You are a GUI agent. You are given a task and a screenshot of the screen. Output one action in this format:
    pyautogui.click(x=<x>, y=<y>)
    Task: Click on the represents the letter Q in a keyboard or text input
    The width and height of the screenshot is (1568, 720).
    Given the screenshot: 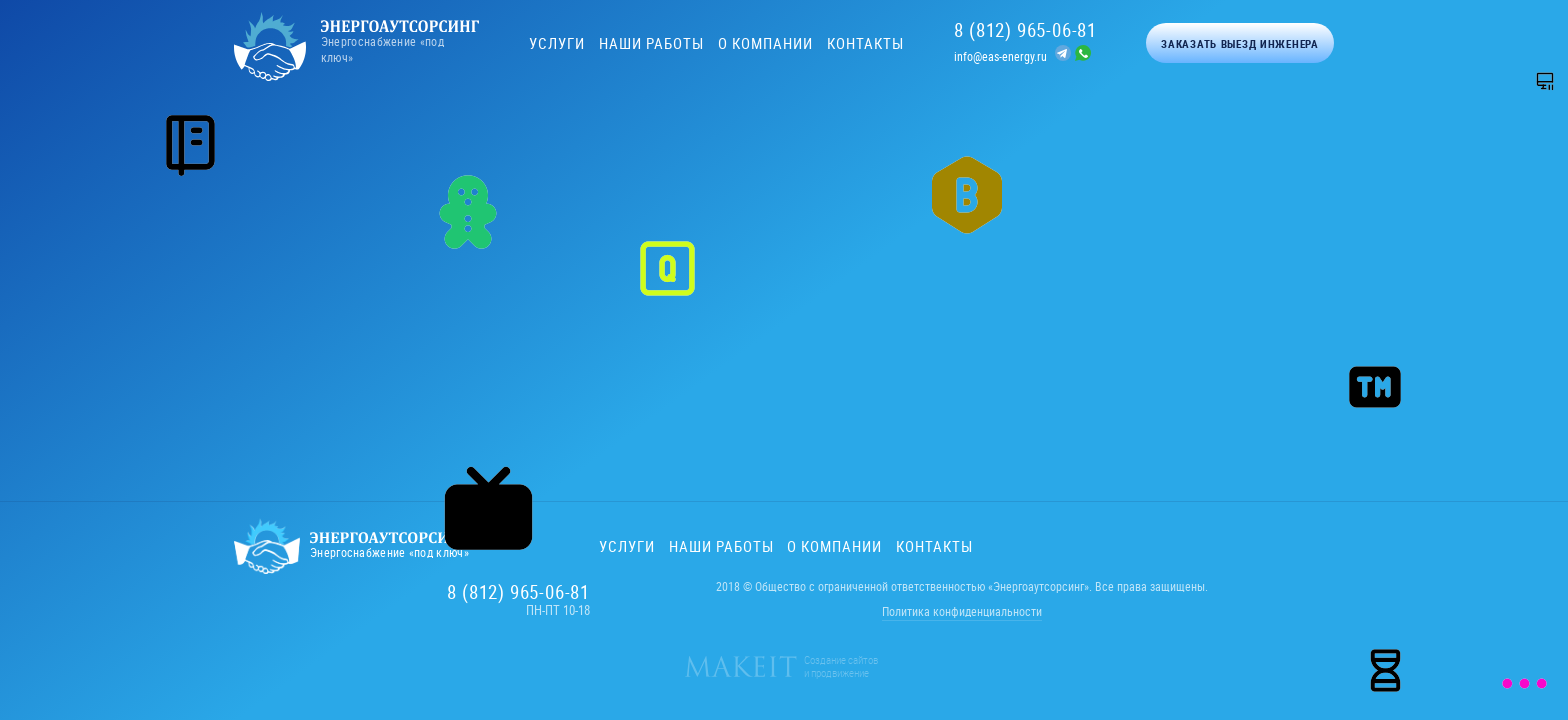 What is the action you would take?
    pyautogui.click(x=667, y=268)
    